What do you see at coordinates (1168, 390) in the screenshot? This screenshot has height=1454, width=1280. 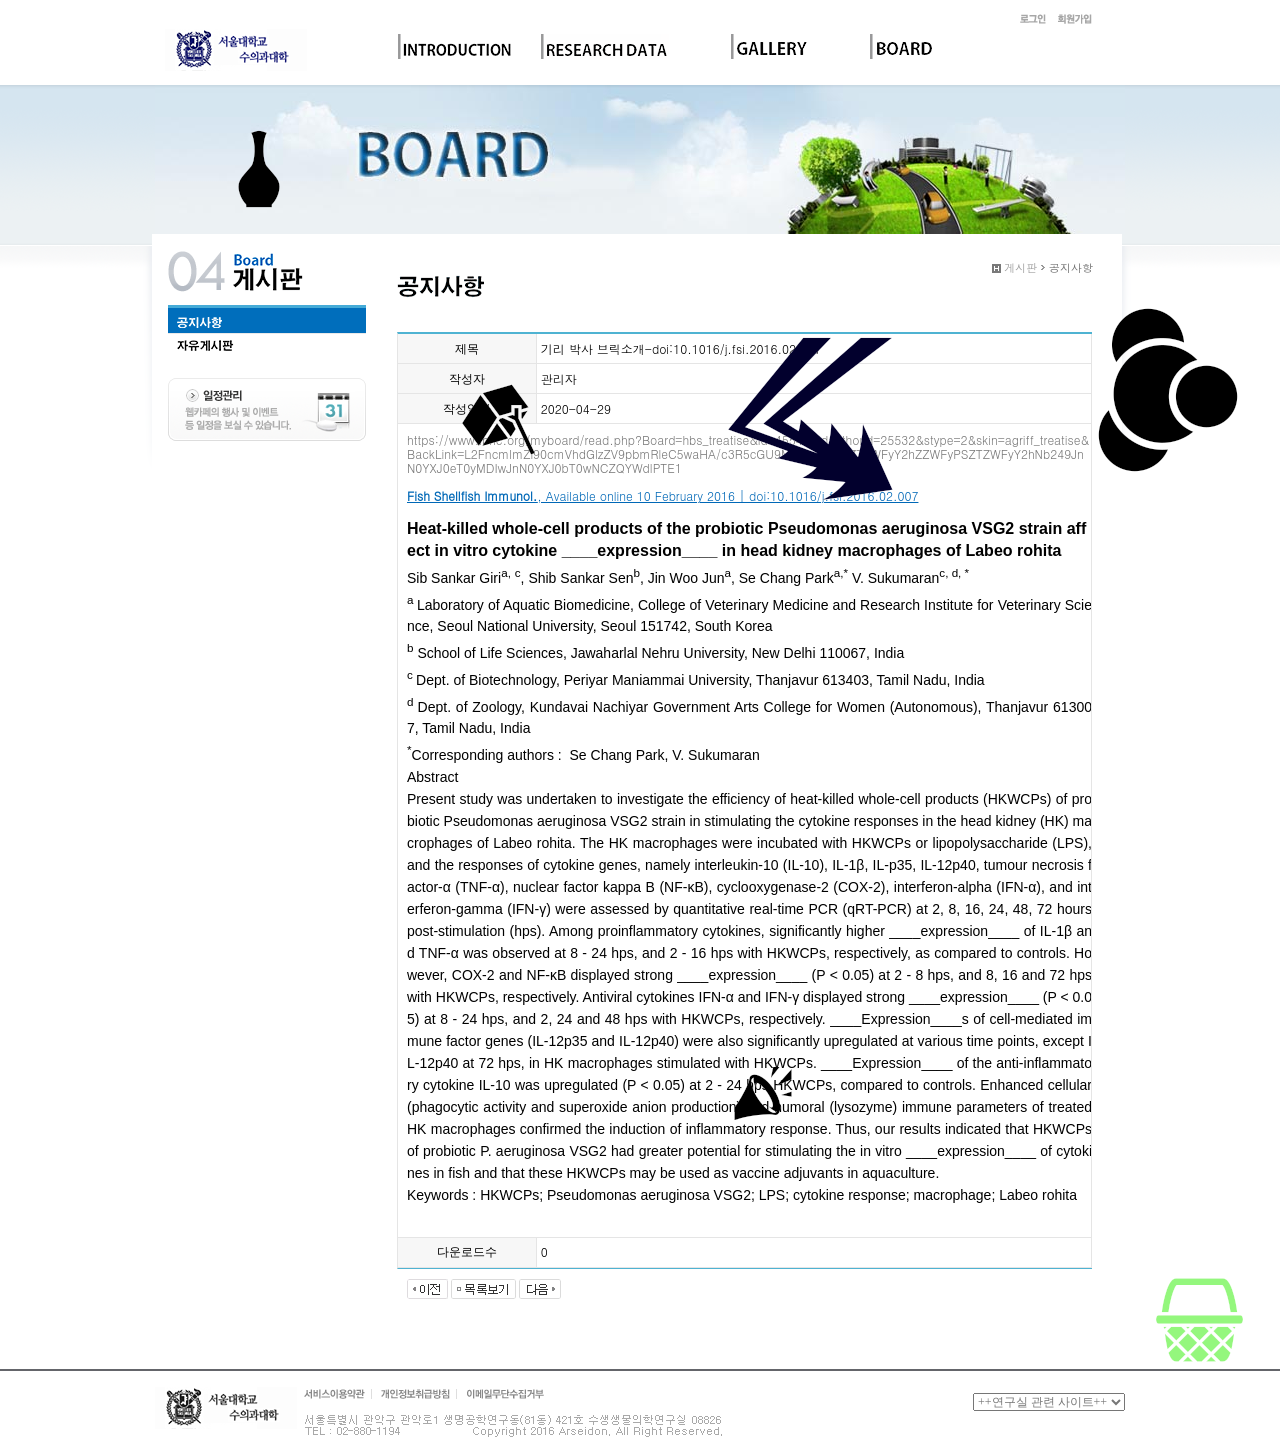 I see `view molecular or chemical information` at bounding box center [1168, 390].